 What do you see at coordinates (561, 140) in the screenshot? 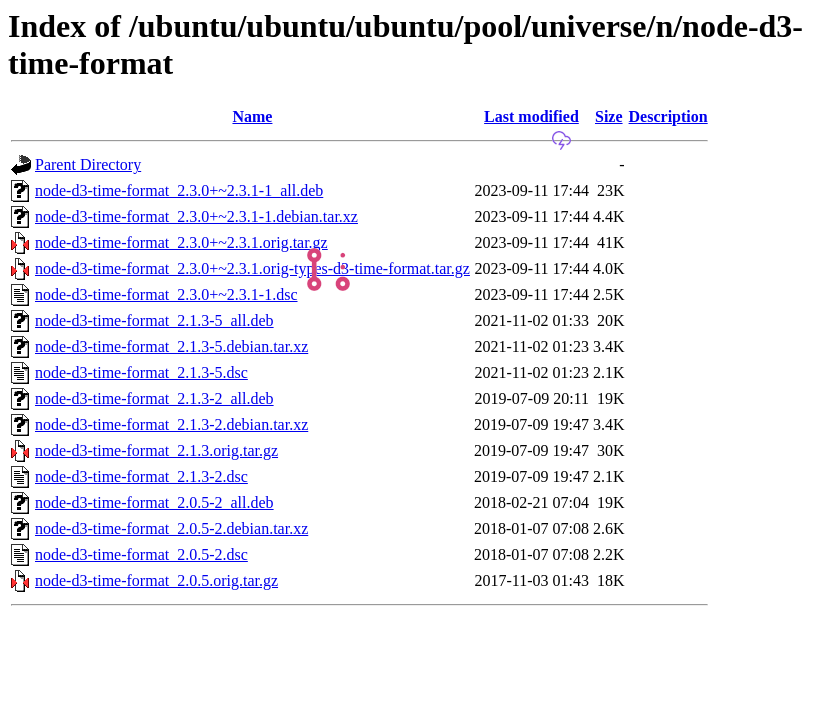
I see `indicates thunderstorm or severe weather conditions` at bounding box center [561, 140].